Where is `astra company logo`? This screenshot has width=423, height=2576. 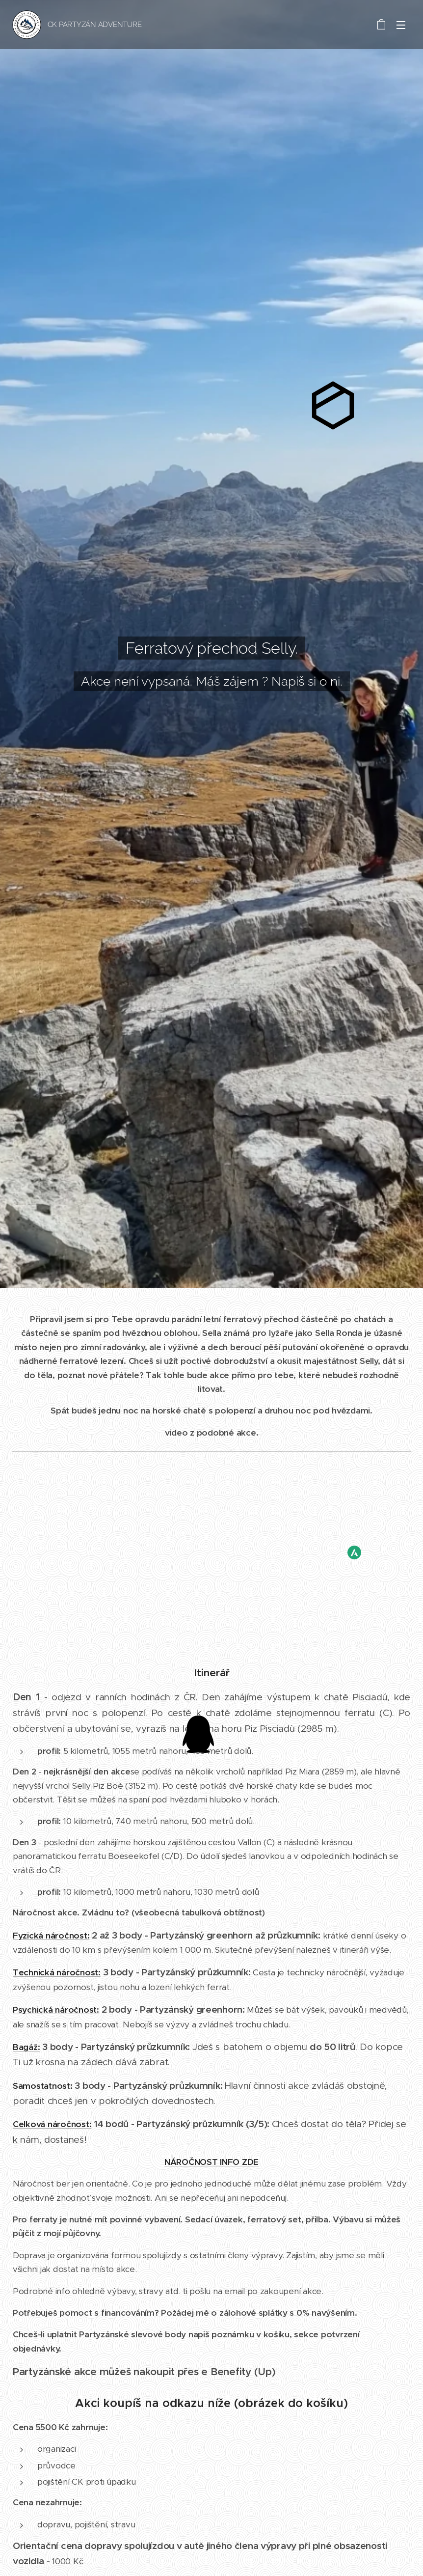
astra company logo is located at coordinates (354, 1552).